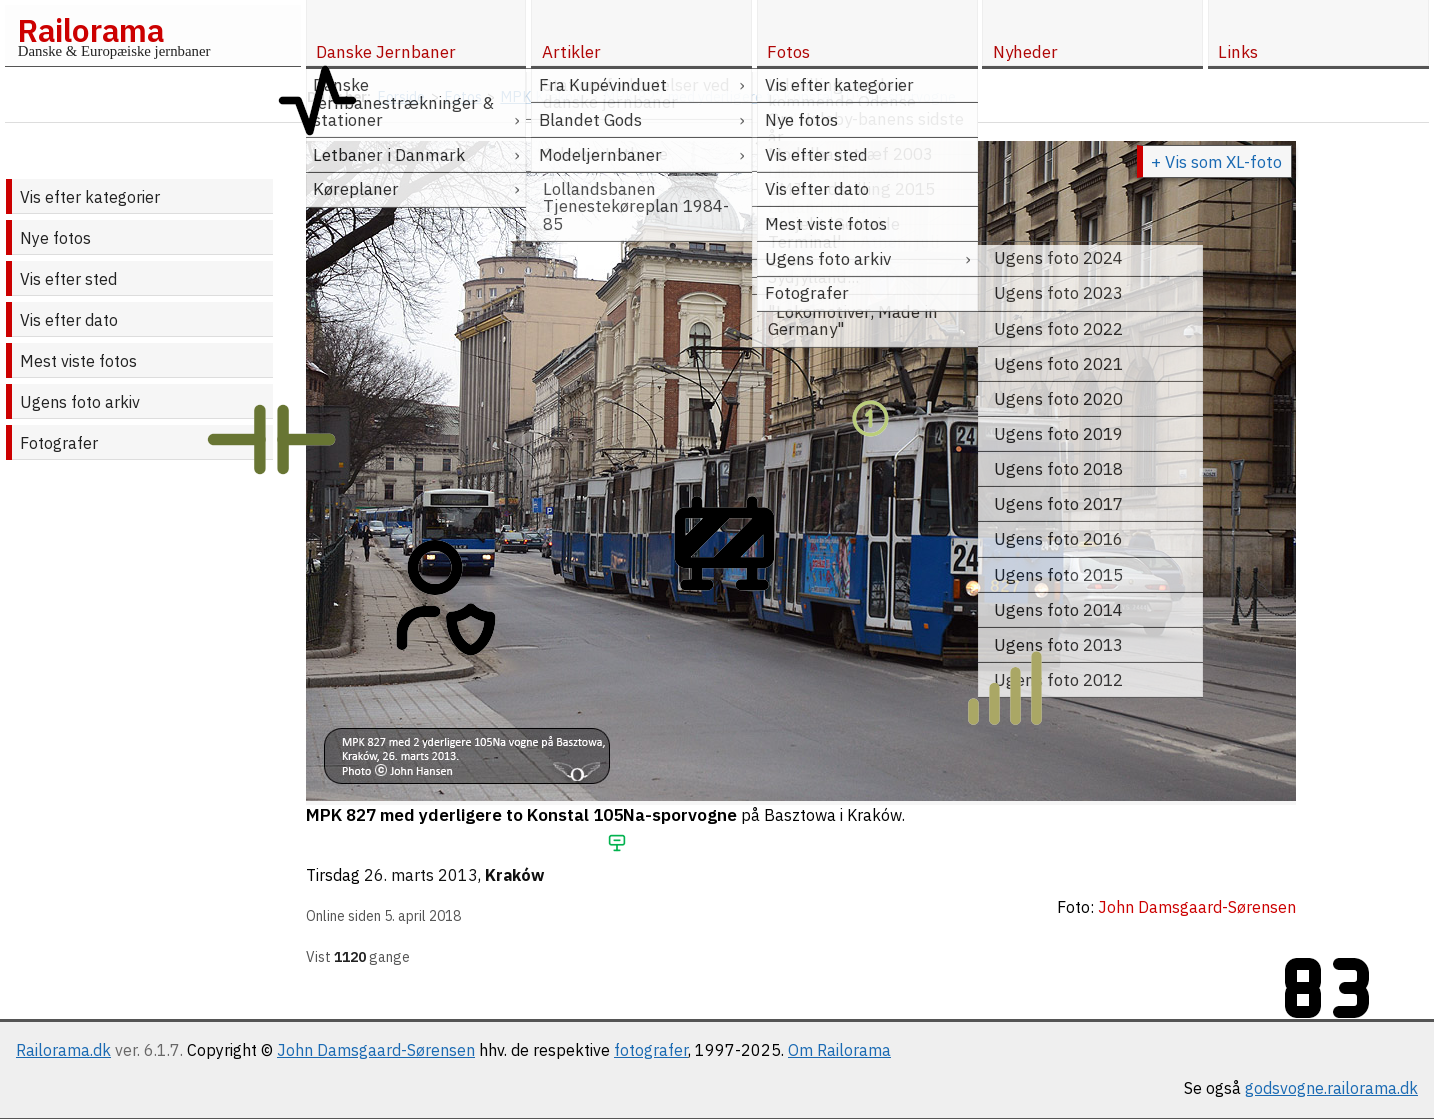  Describe the element at coordinates (724, 540) in the screenshot. I see `indicates a blocked or restricted area` at that location.